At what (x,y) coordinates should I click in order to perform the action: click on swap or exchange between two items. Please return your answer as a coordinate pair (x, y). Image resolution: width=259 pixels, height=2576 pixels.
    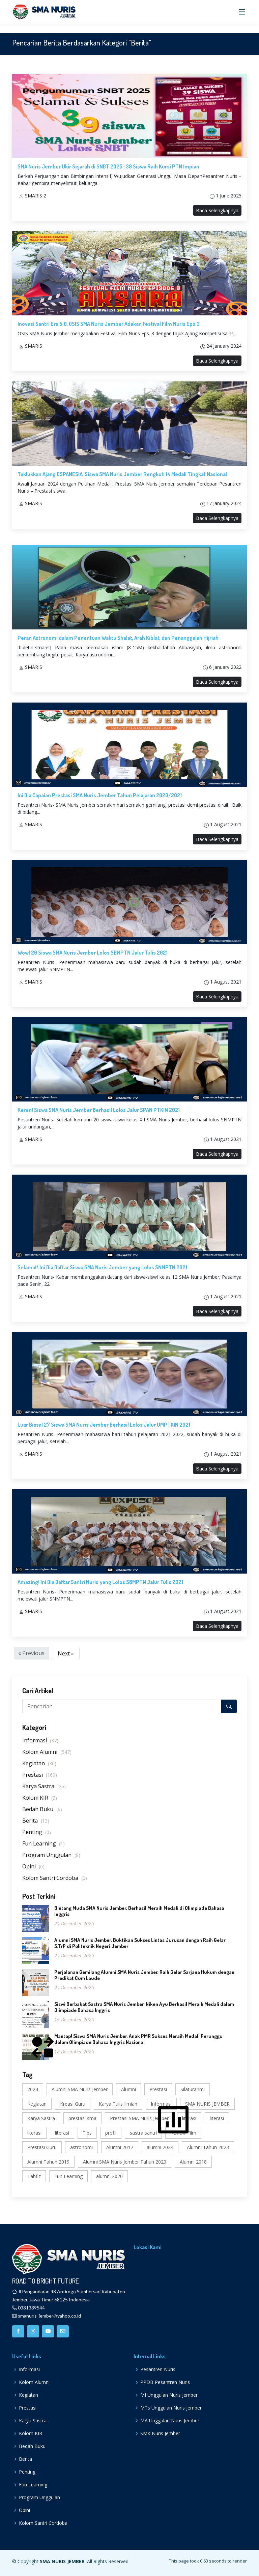
    Looking at the image, I should click on (43, 2047).